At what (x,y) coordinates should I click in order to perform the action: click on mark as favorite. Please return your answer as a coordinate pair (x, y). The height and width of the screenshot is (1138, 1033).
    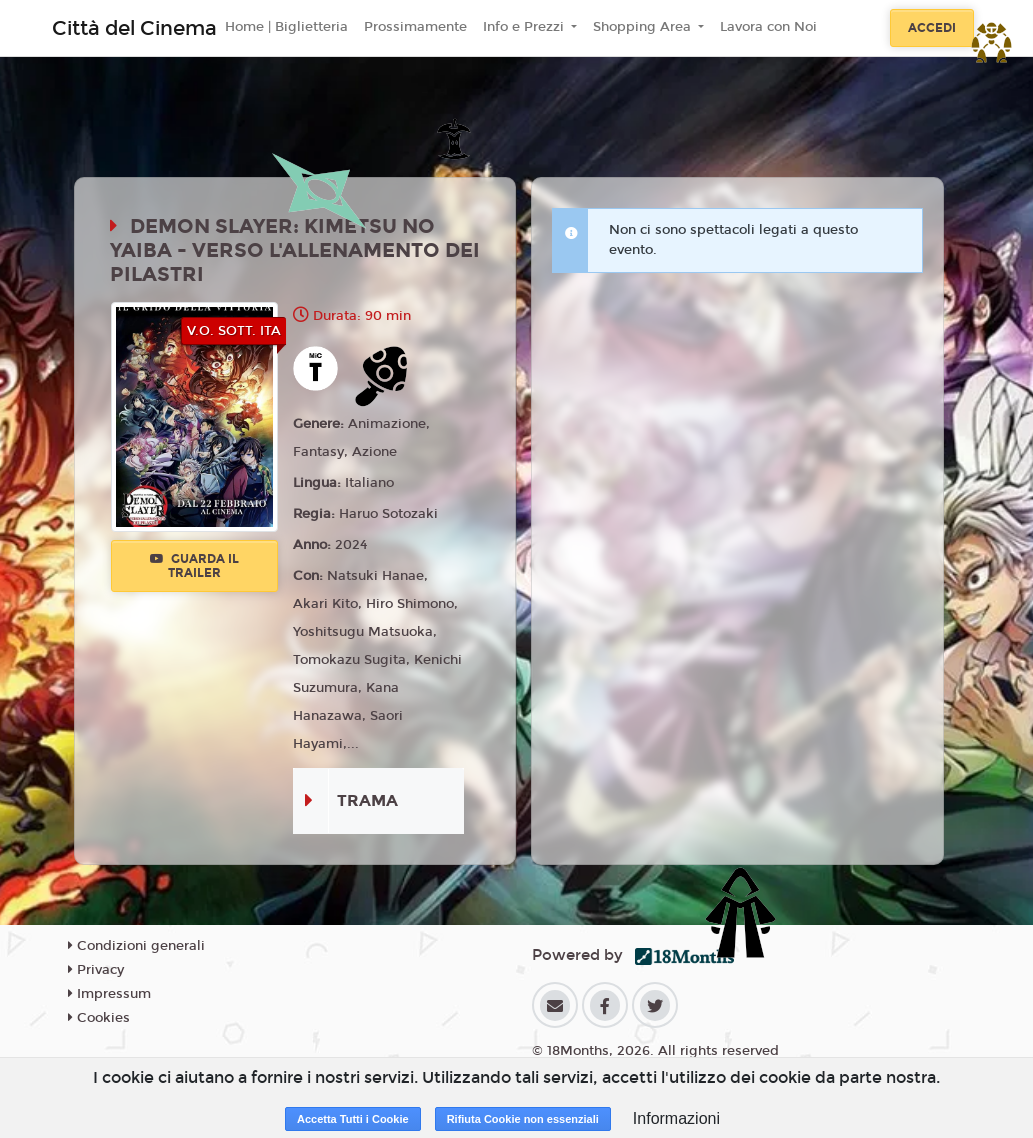
    Looking at the image, I should click on (319, 190).